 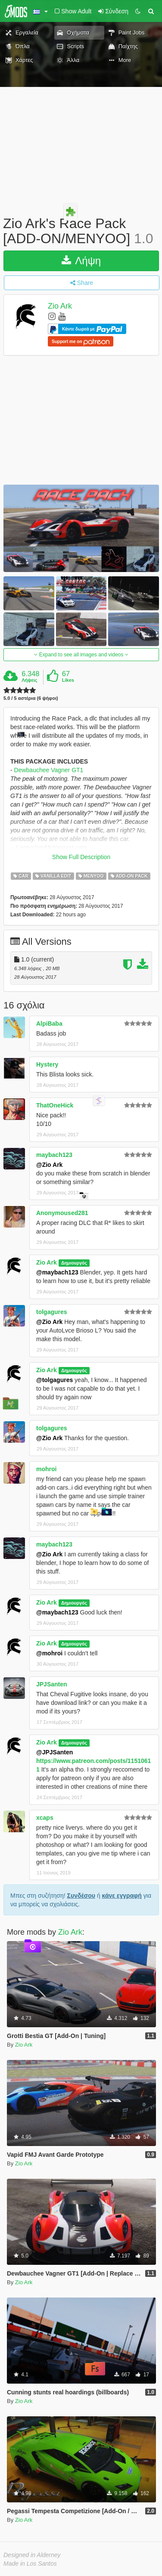 I want to click on open wondershare orgcharting project folder, so click(x=33, y=1946).